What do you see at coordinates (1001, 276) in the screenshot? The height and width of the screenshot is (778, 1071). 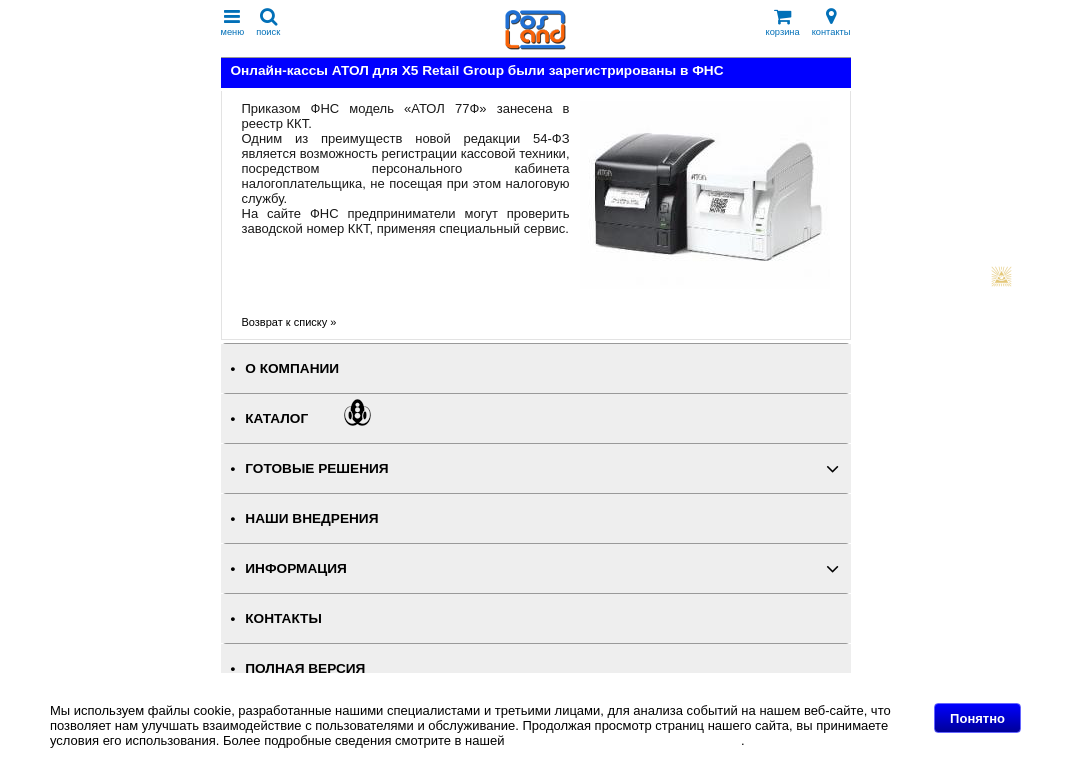 I see `indicates visibility or surveillance mode enabled` at bounding box center [1001, 276].